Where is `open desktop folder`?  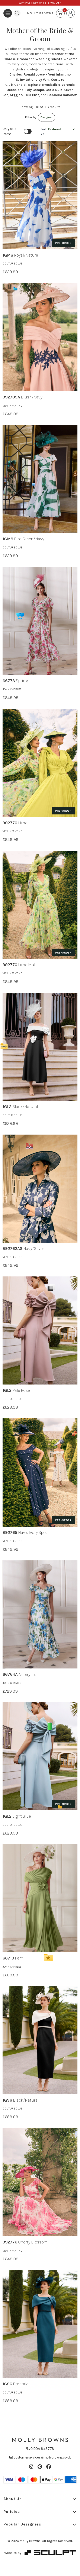
open desktop folder is located at coordinates (15, 289).